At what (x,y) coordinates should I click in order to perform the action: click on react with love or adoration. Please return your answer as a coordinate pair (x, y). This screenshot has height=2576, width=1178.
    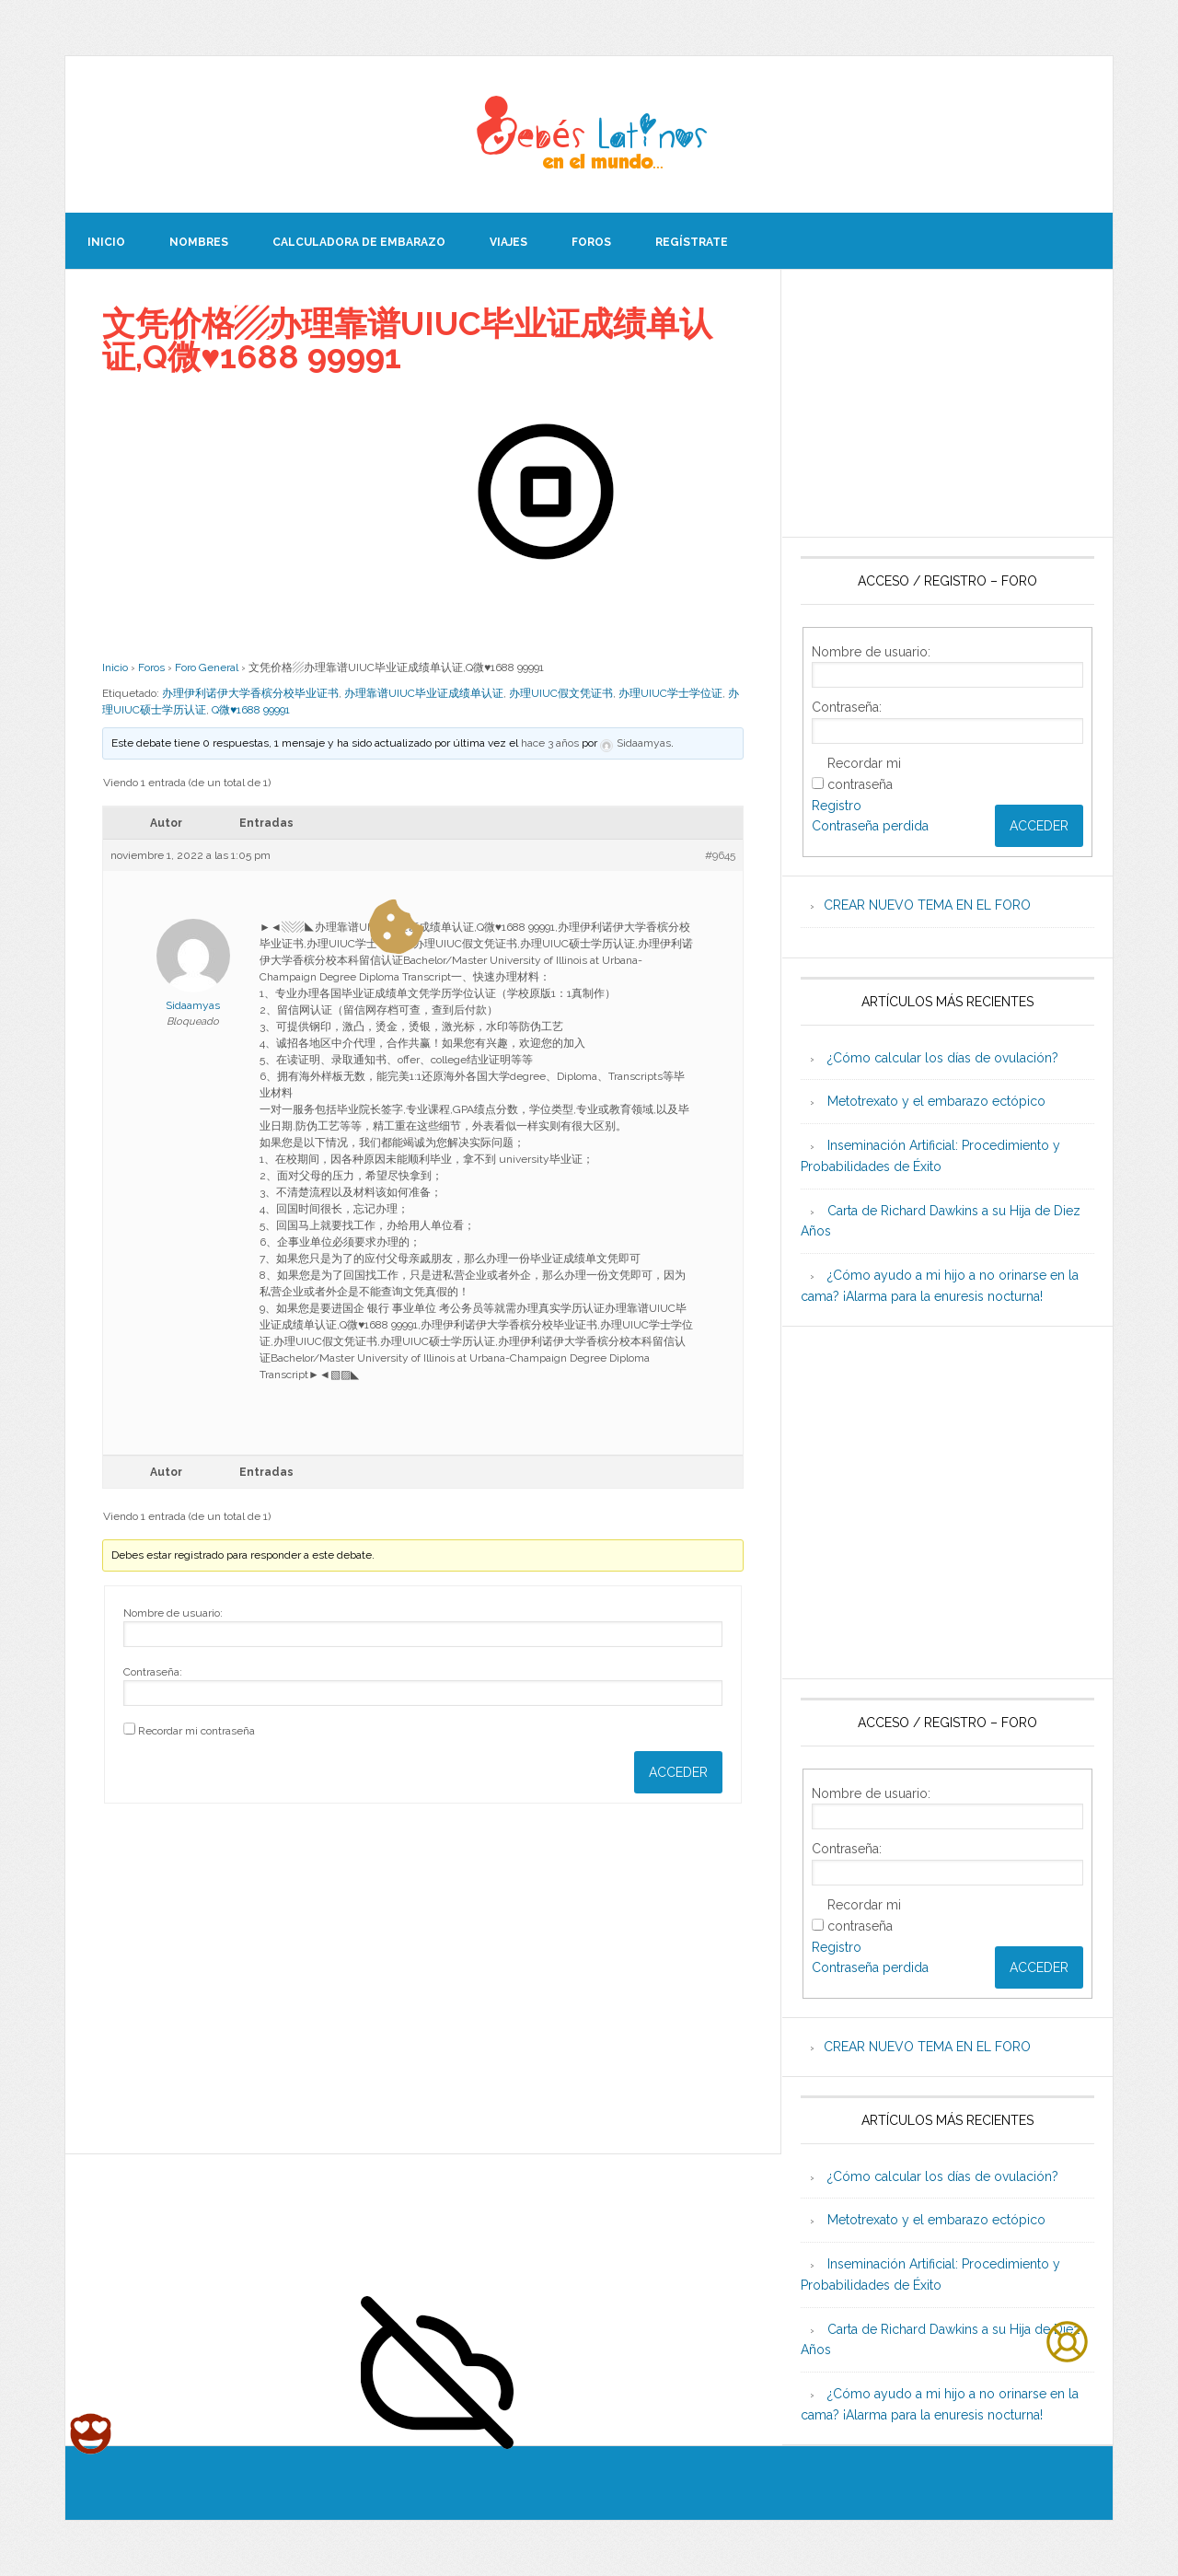
    Looking at the image, I should click on (90, 2433).